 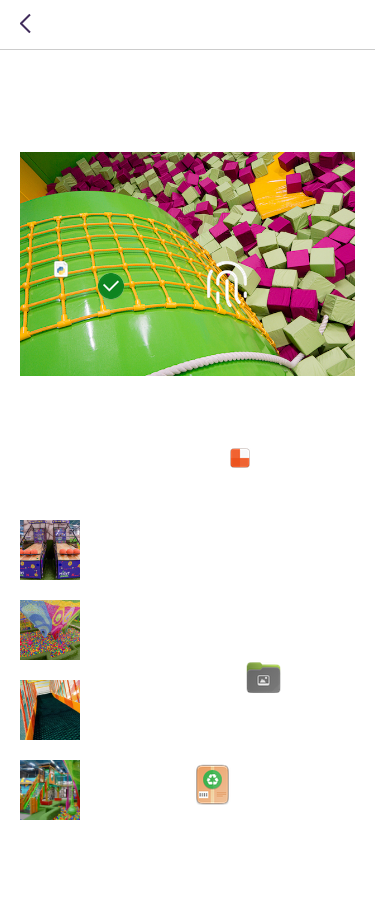 I want to click on indicates package cleanup or removal in progress, so click(x=212, y=784).